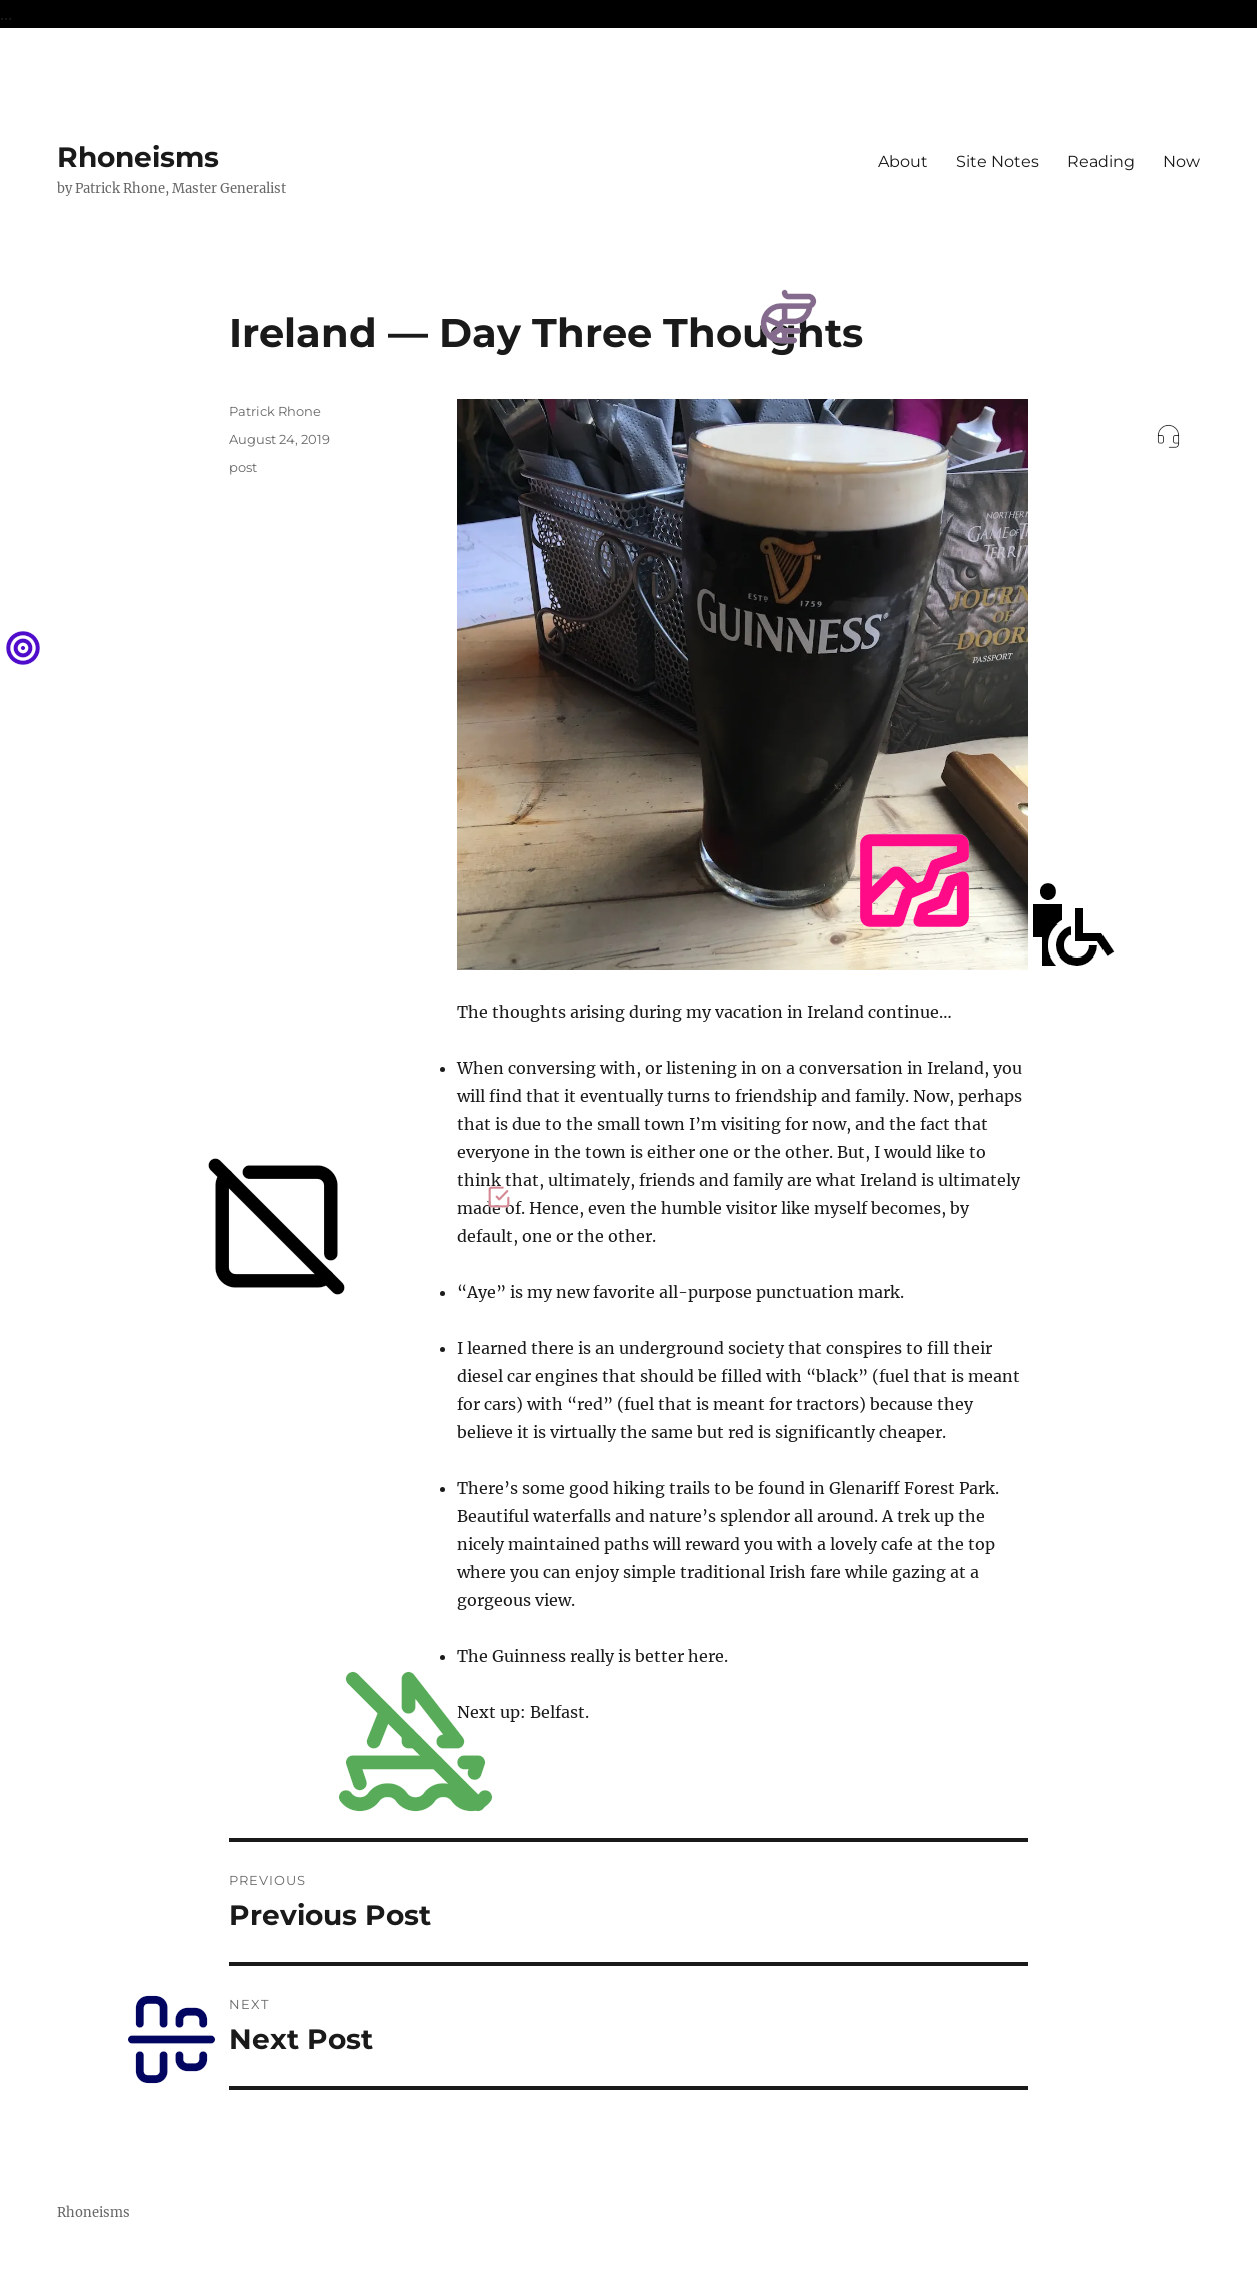 The width and height of the screenshot is (1257, 2279). What do you see at coordinates (788, 317) in the screenshot?
I see `select shrimp or shellfish as a food preference` at bounding box center [788, 317].